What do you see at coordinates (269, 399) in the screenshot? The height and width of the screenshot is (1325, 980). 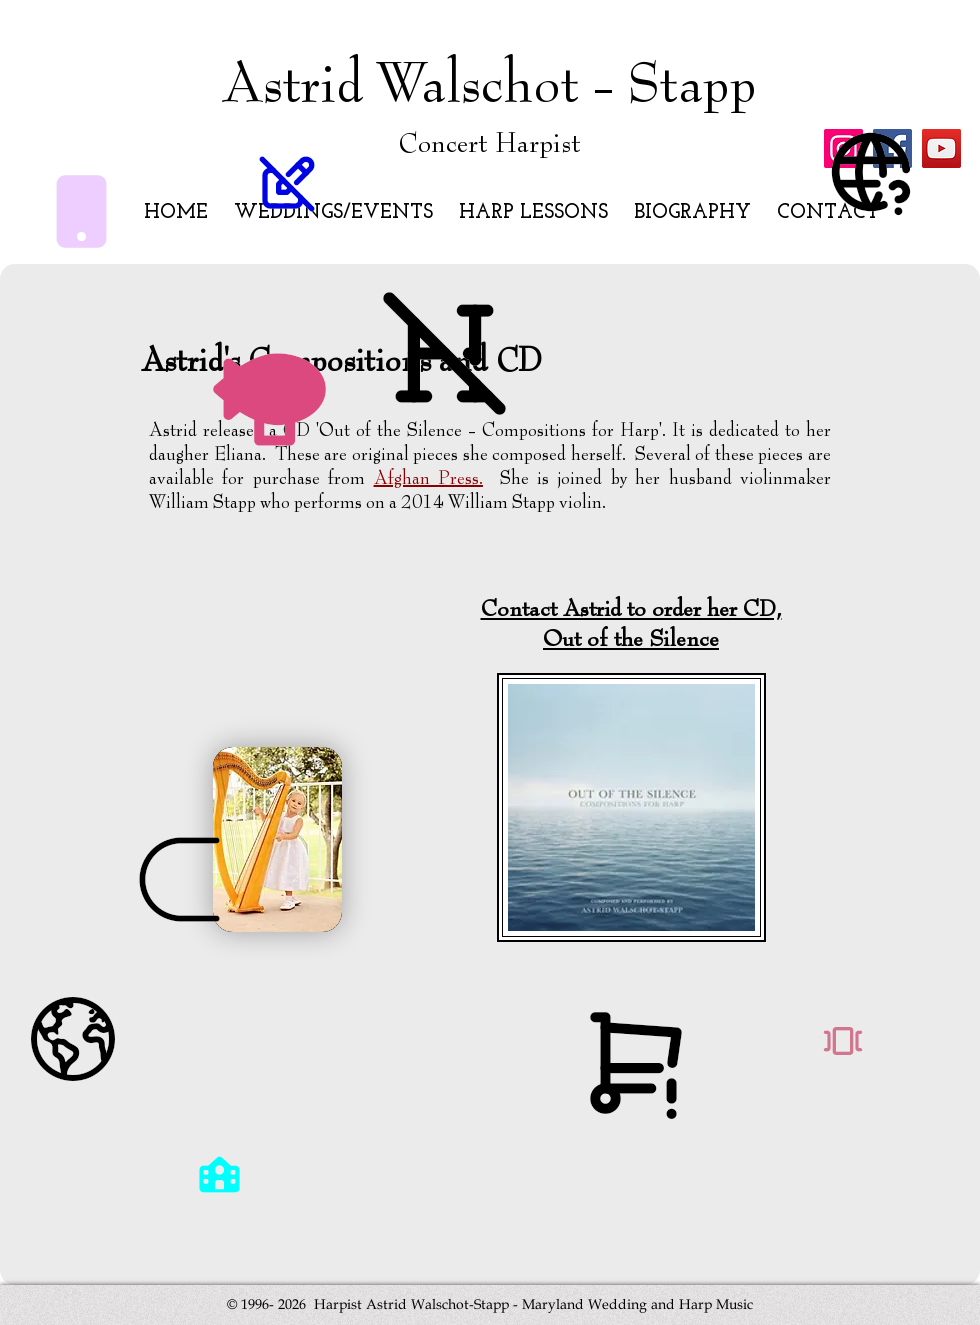 I see `access airship or blimp travel options` at bounding box center [269, 399].